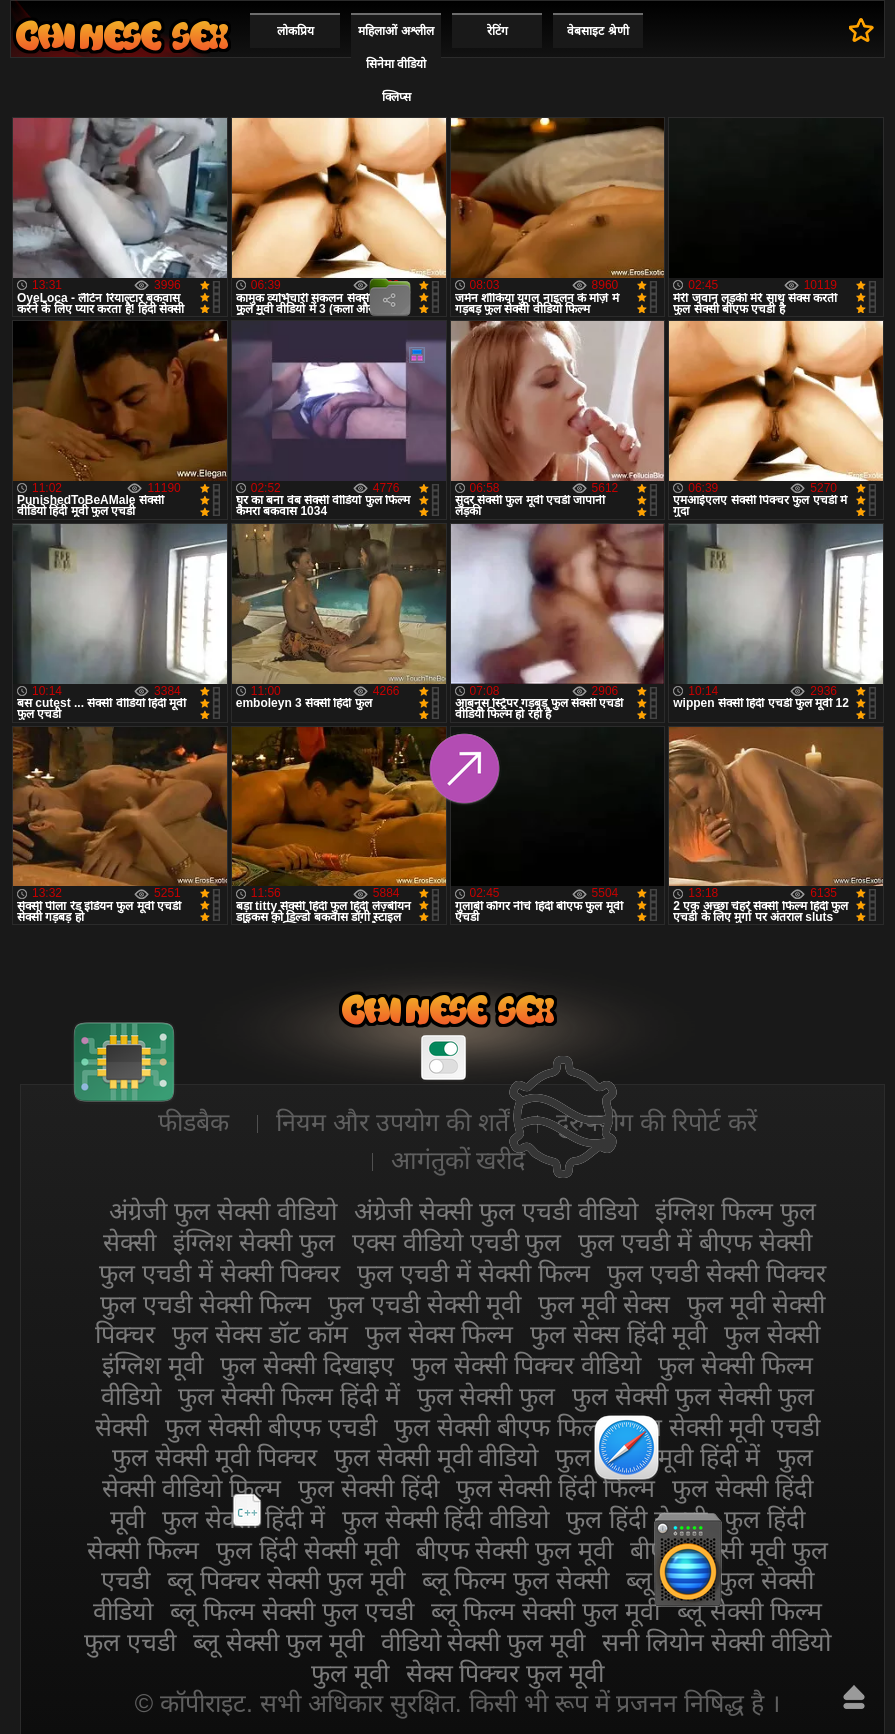 The image size is (895, 1734). What do you see at coordinates (417, 355) in the screenshot?
I see `select all items in the current view` at bounding box center [417, 355].